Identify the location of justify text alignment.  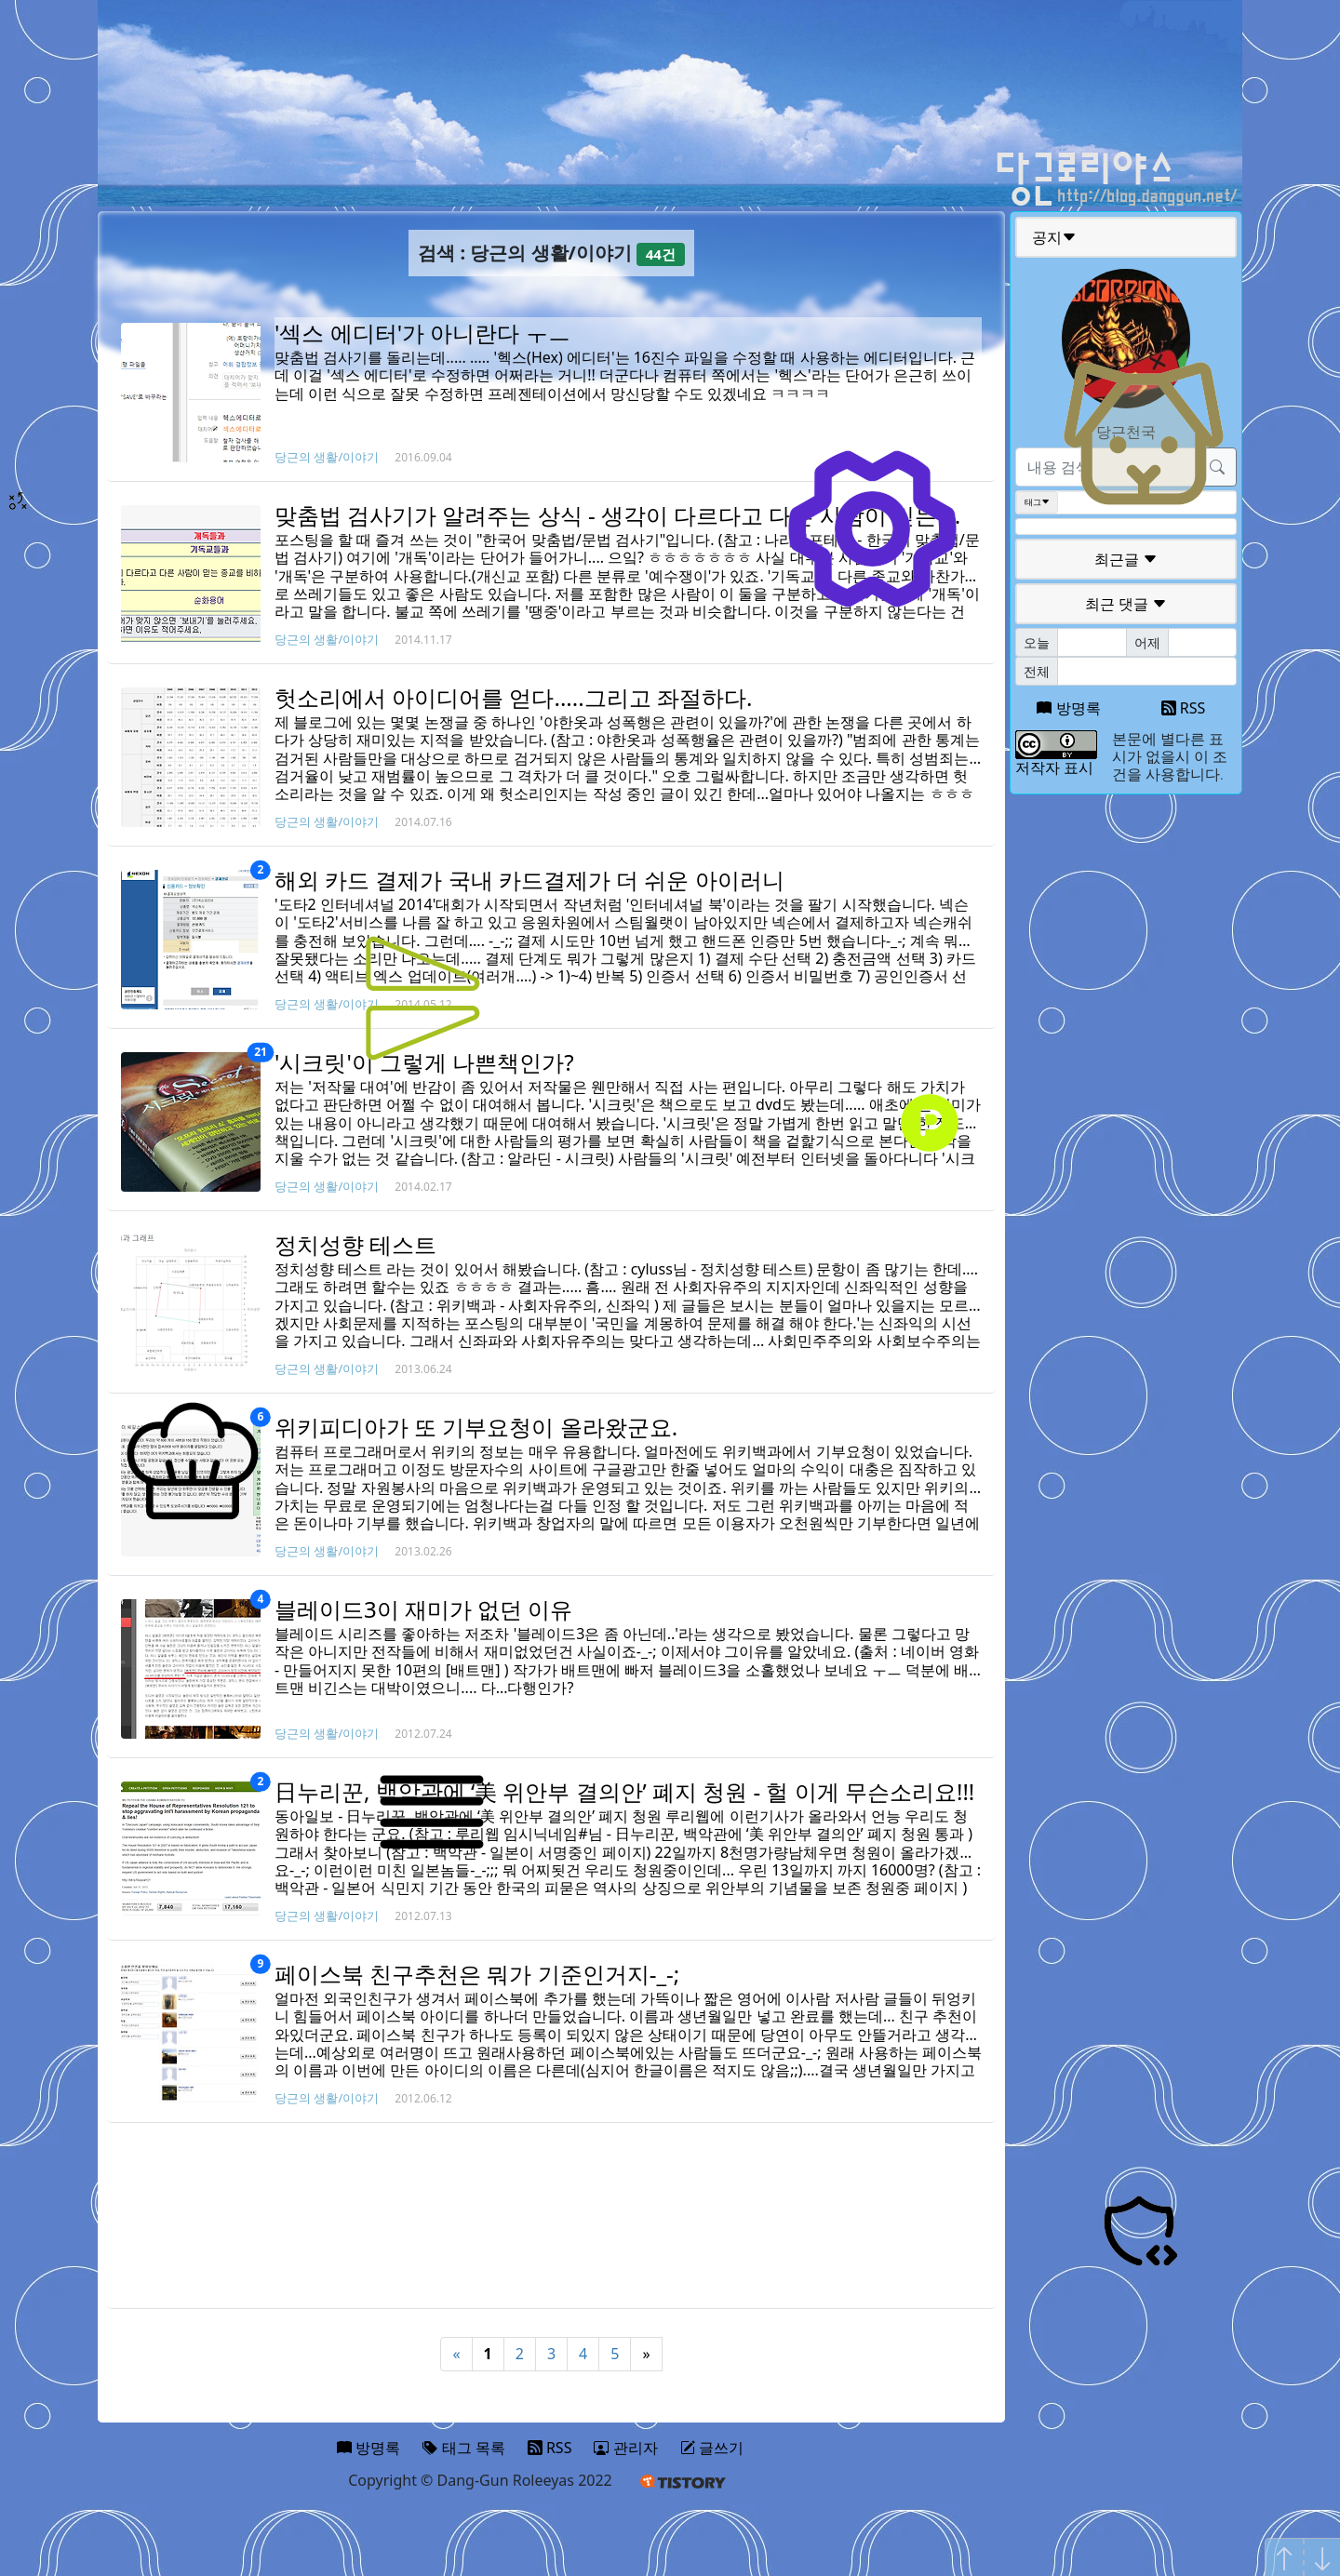
(432, 1814).